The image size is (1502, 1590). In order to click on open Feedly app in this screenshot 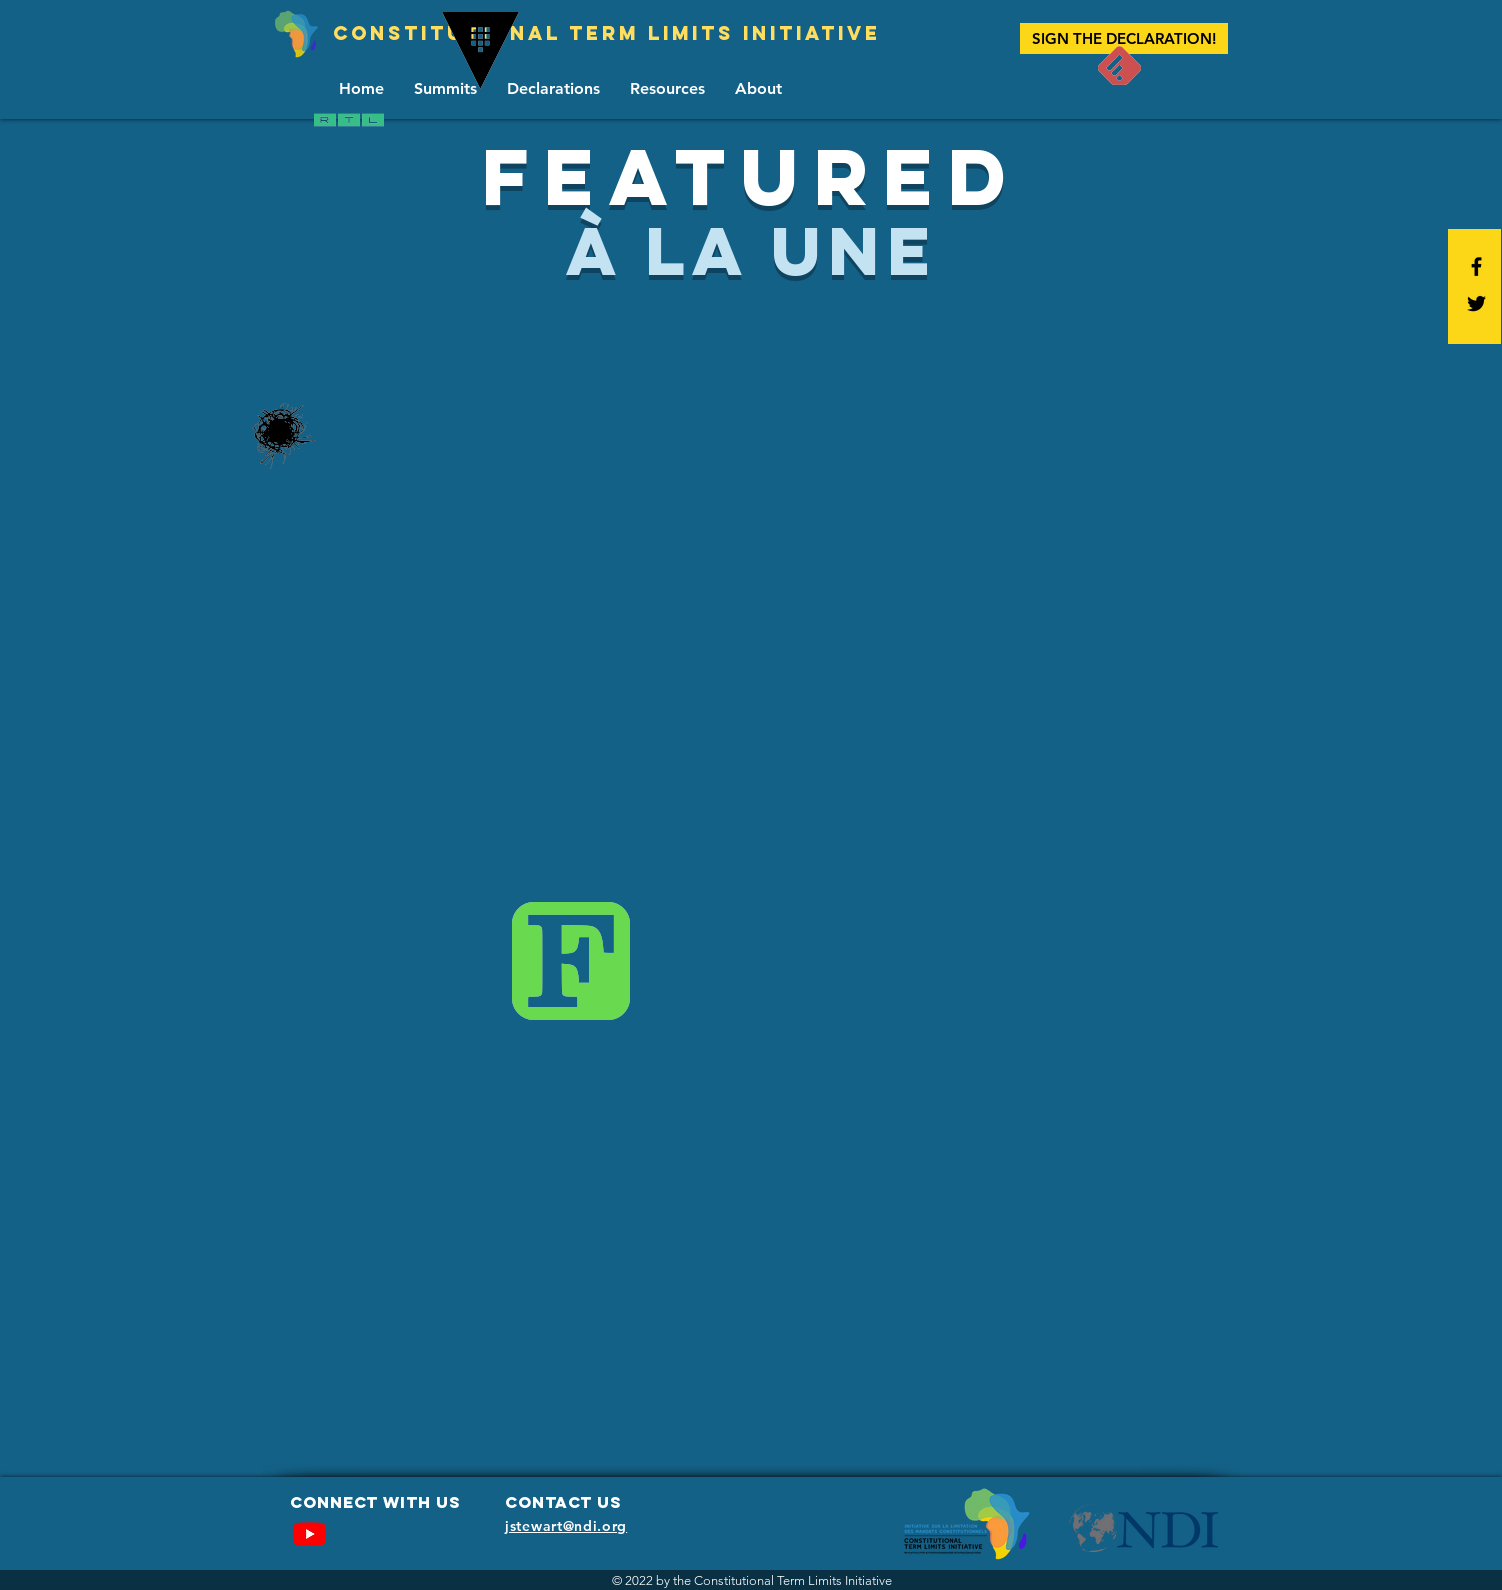, I will do `click(1119, 65)`.